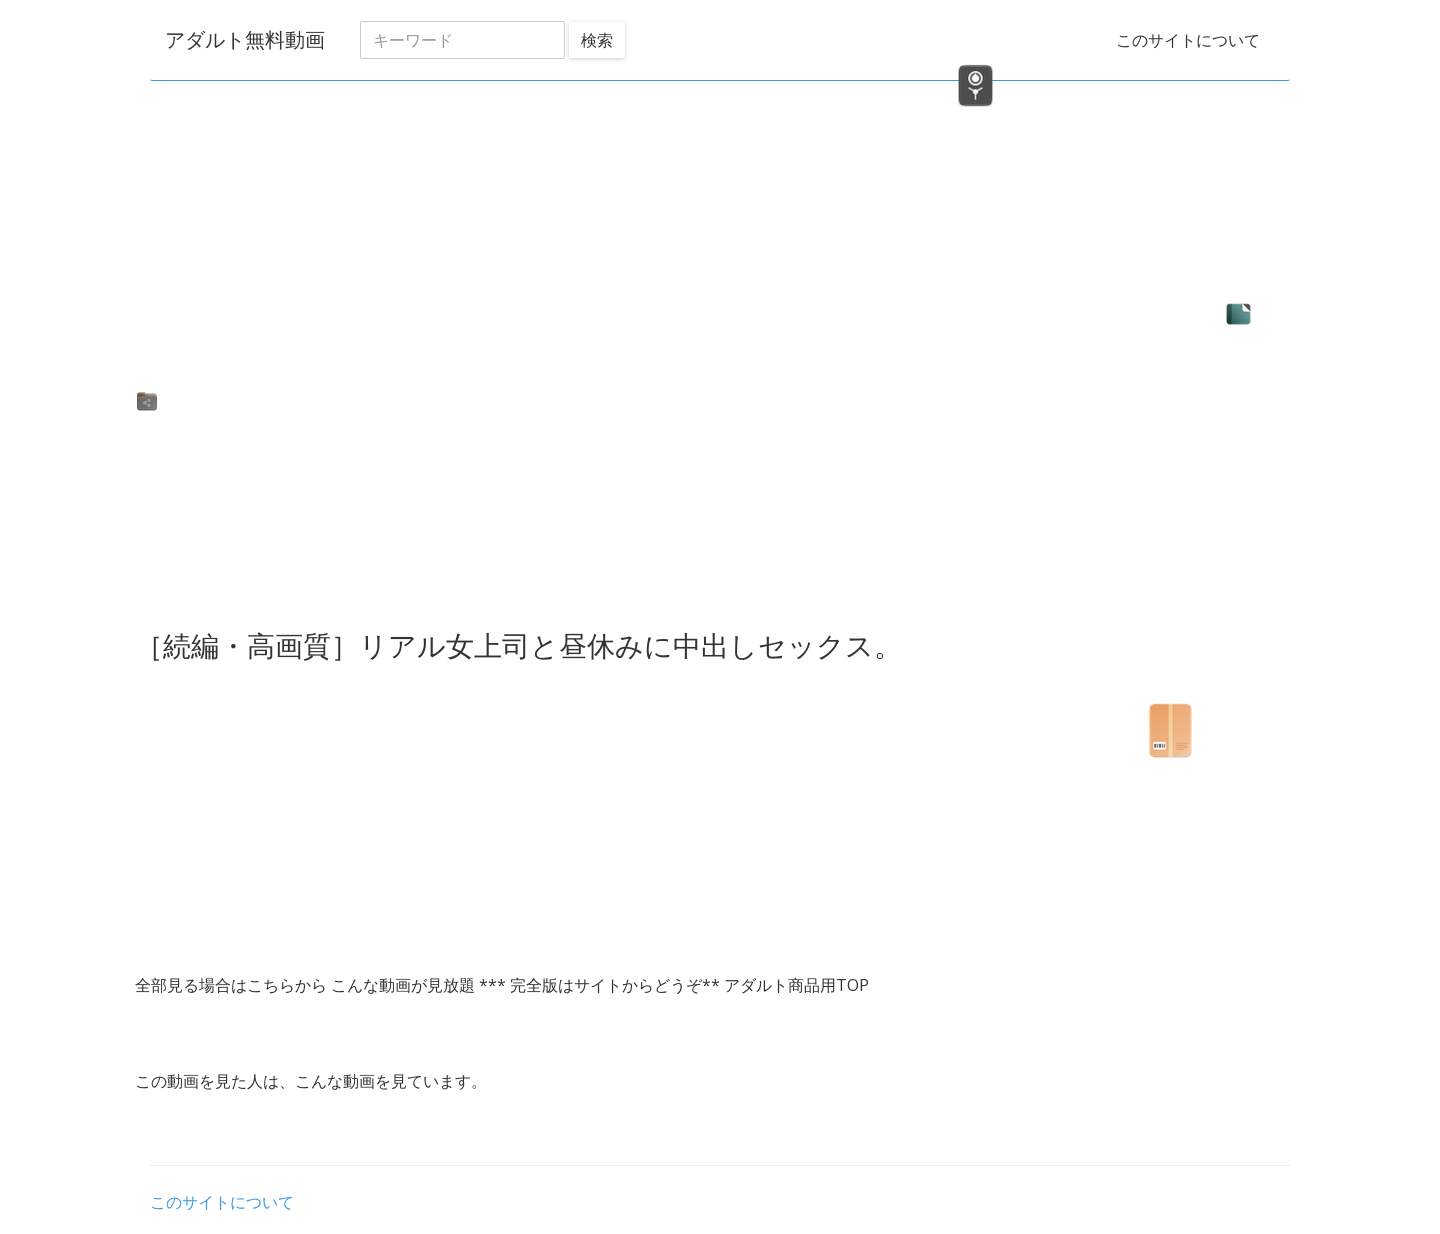 This screenshot has height=1234, width=1440. I want to click on change desktop wallpaper settings, so click(1238, 313).